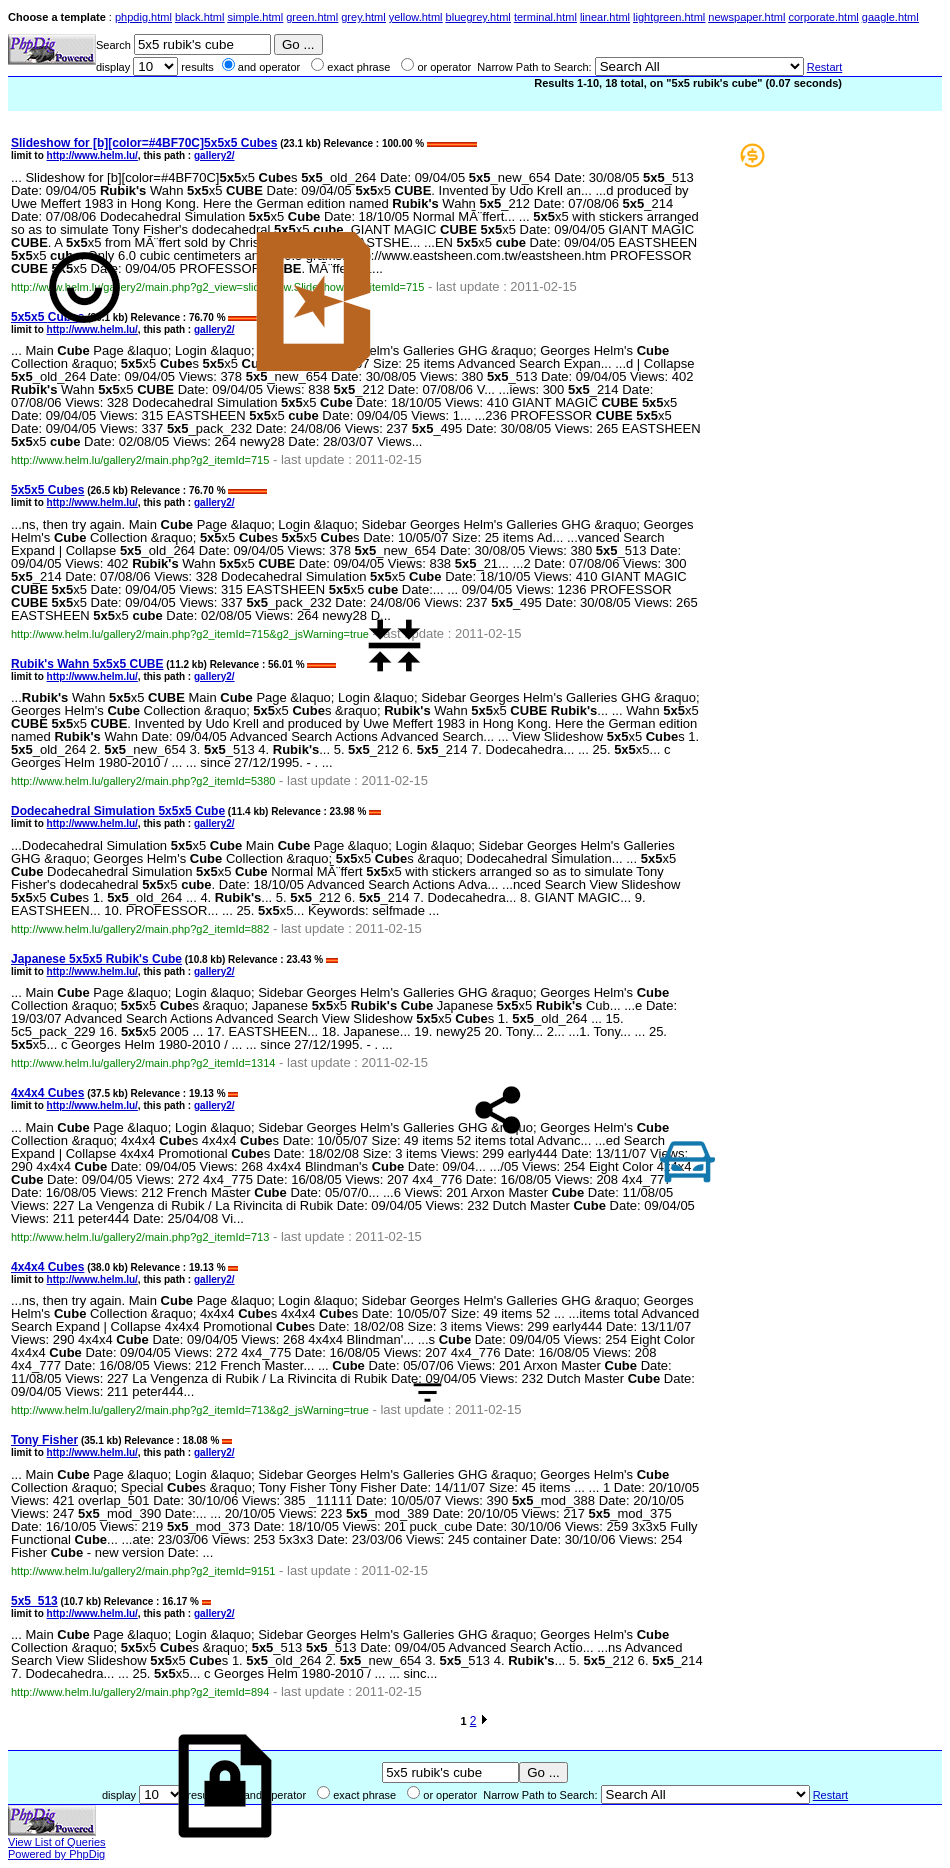 The width and height of the screenshot is (950, 1868). I want to click on view car or vehicle location, so click(687, 1159).